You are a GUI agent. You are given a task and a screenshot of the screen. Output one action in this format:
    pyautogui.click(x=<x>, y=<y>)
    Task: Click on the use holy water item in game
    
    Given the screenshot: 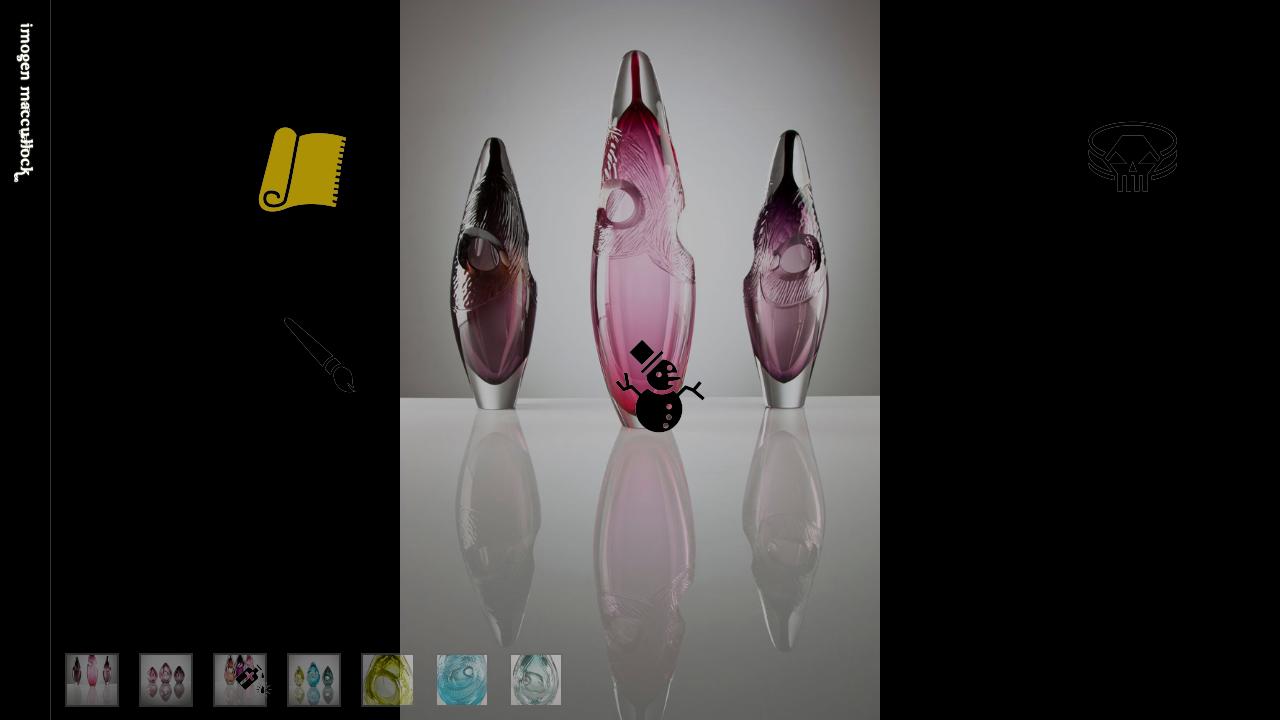 What is the action you would take?
    pyautogui.click(x=253, y=681)
    